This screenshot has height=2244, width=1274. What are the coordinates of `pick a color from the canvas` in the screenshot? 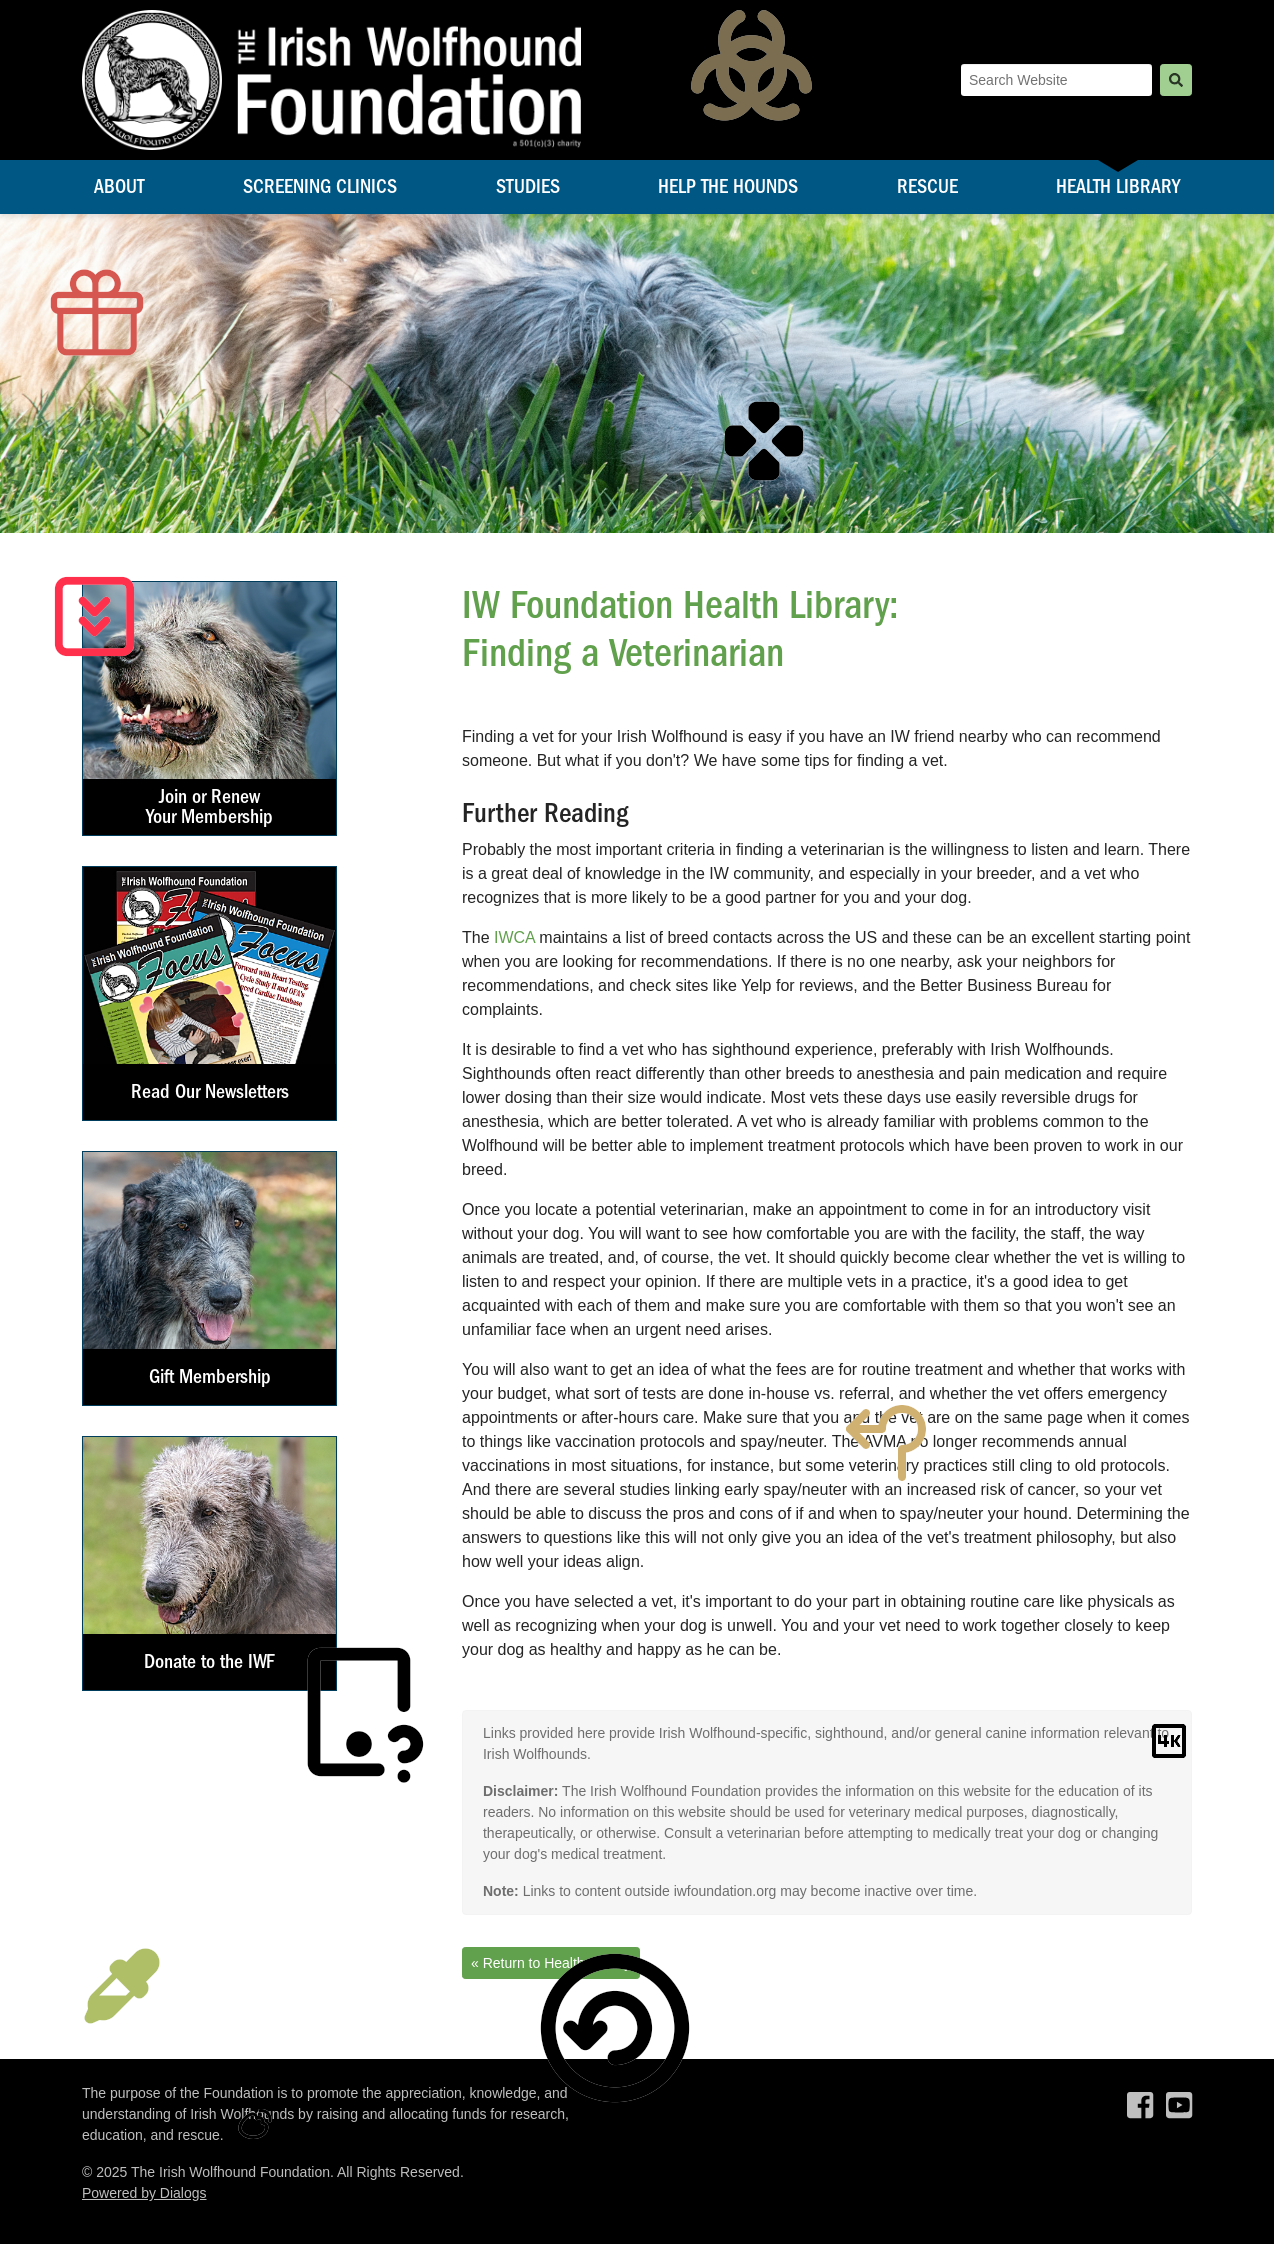 It's located at (122, 1986).